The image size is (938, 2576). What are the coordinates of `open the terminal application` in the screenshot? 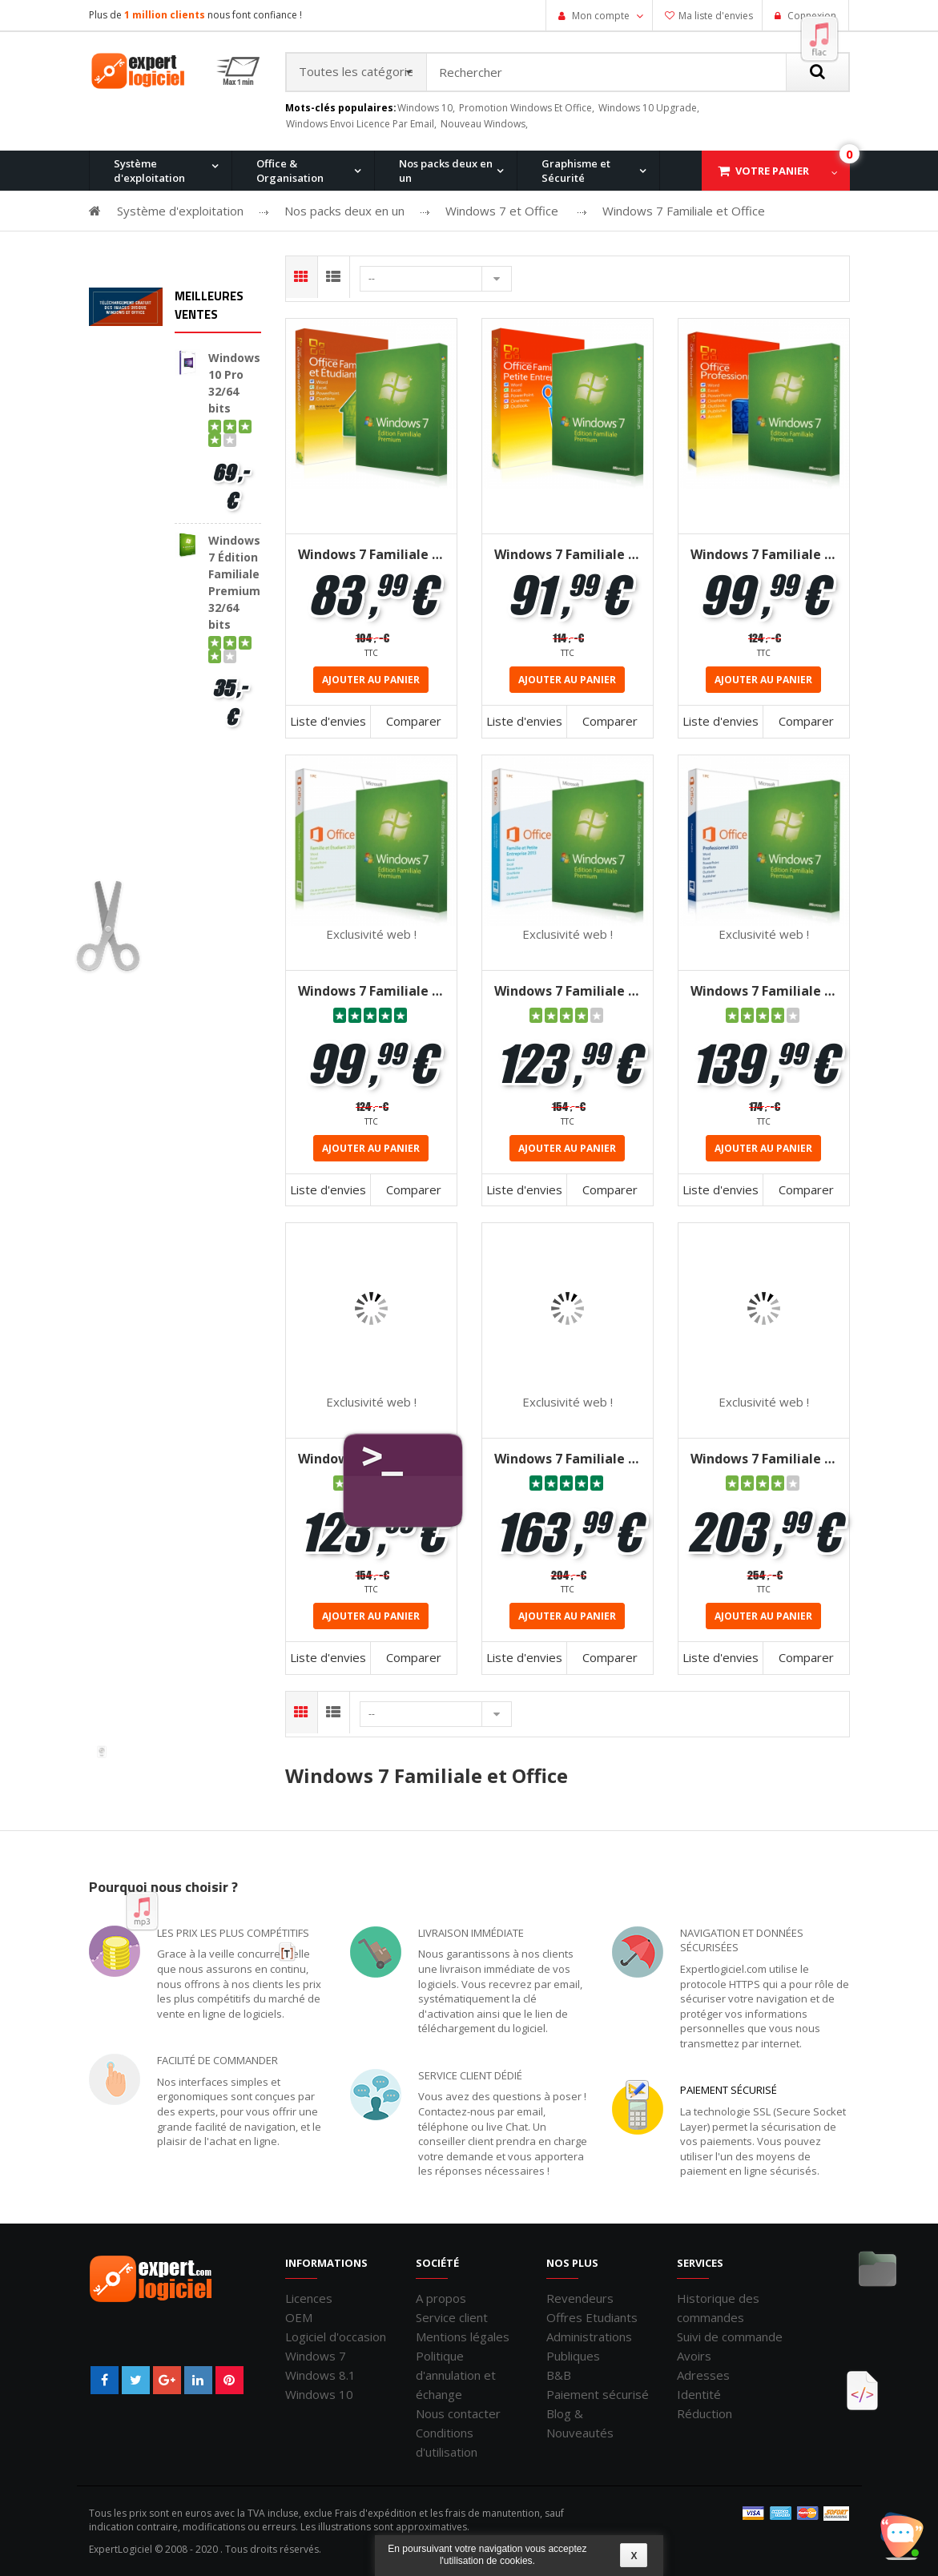 It's located at (403, 1480).